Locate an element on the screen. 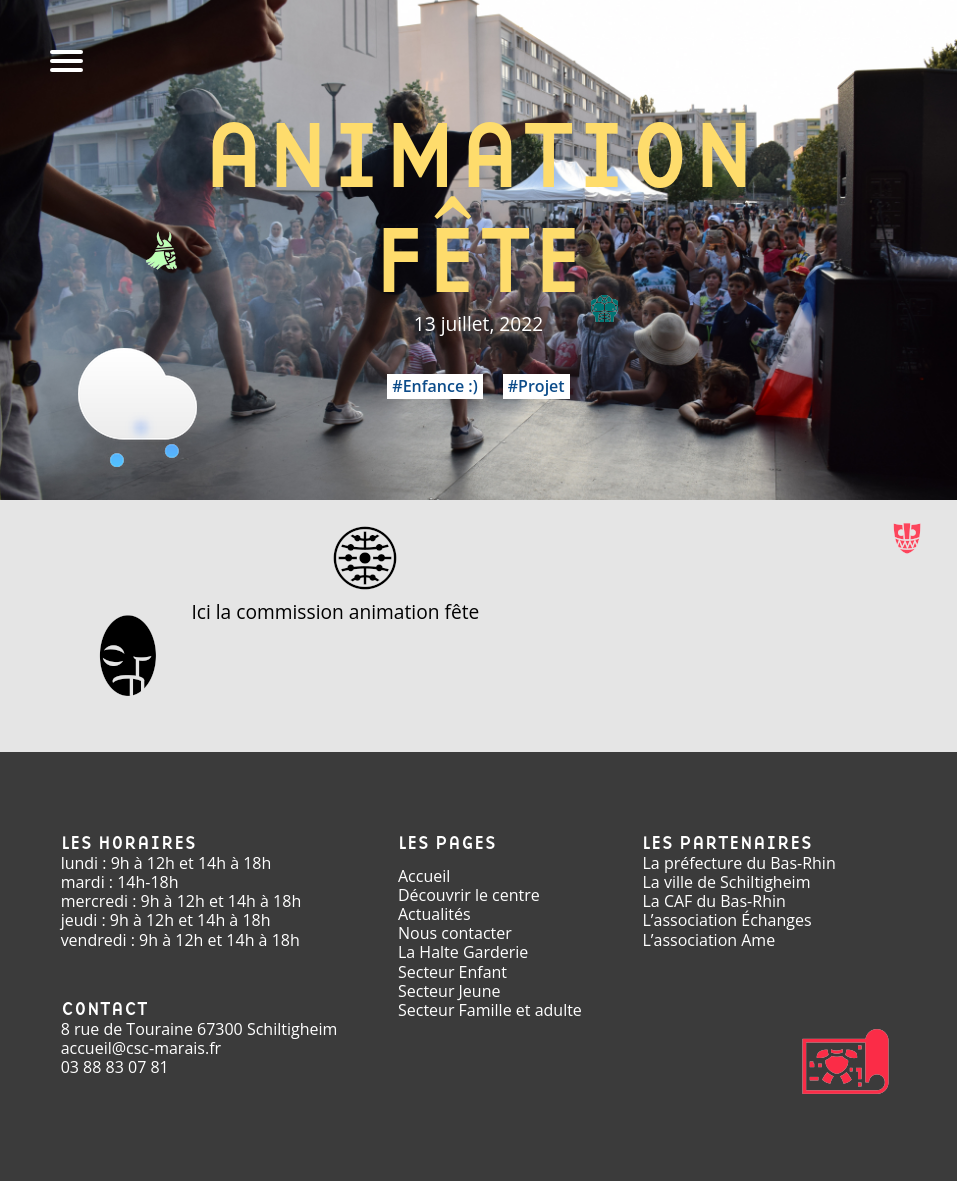 The height and width of the screenshot is (1181, 957). select viking character or class is located at coordinates (161, 250).